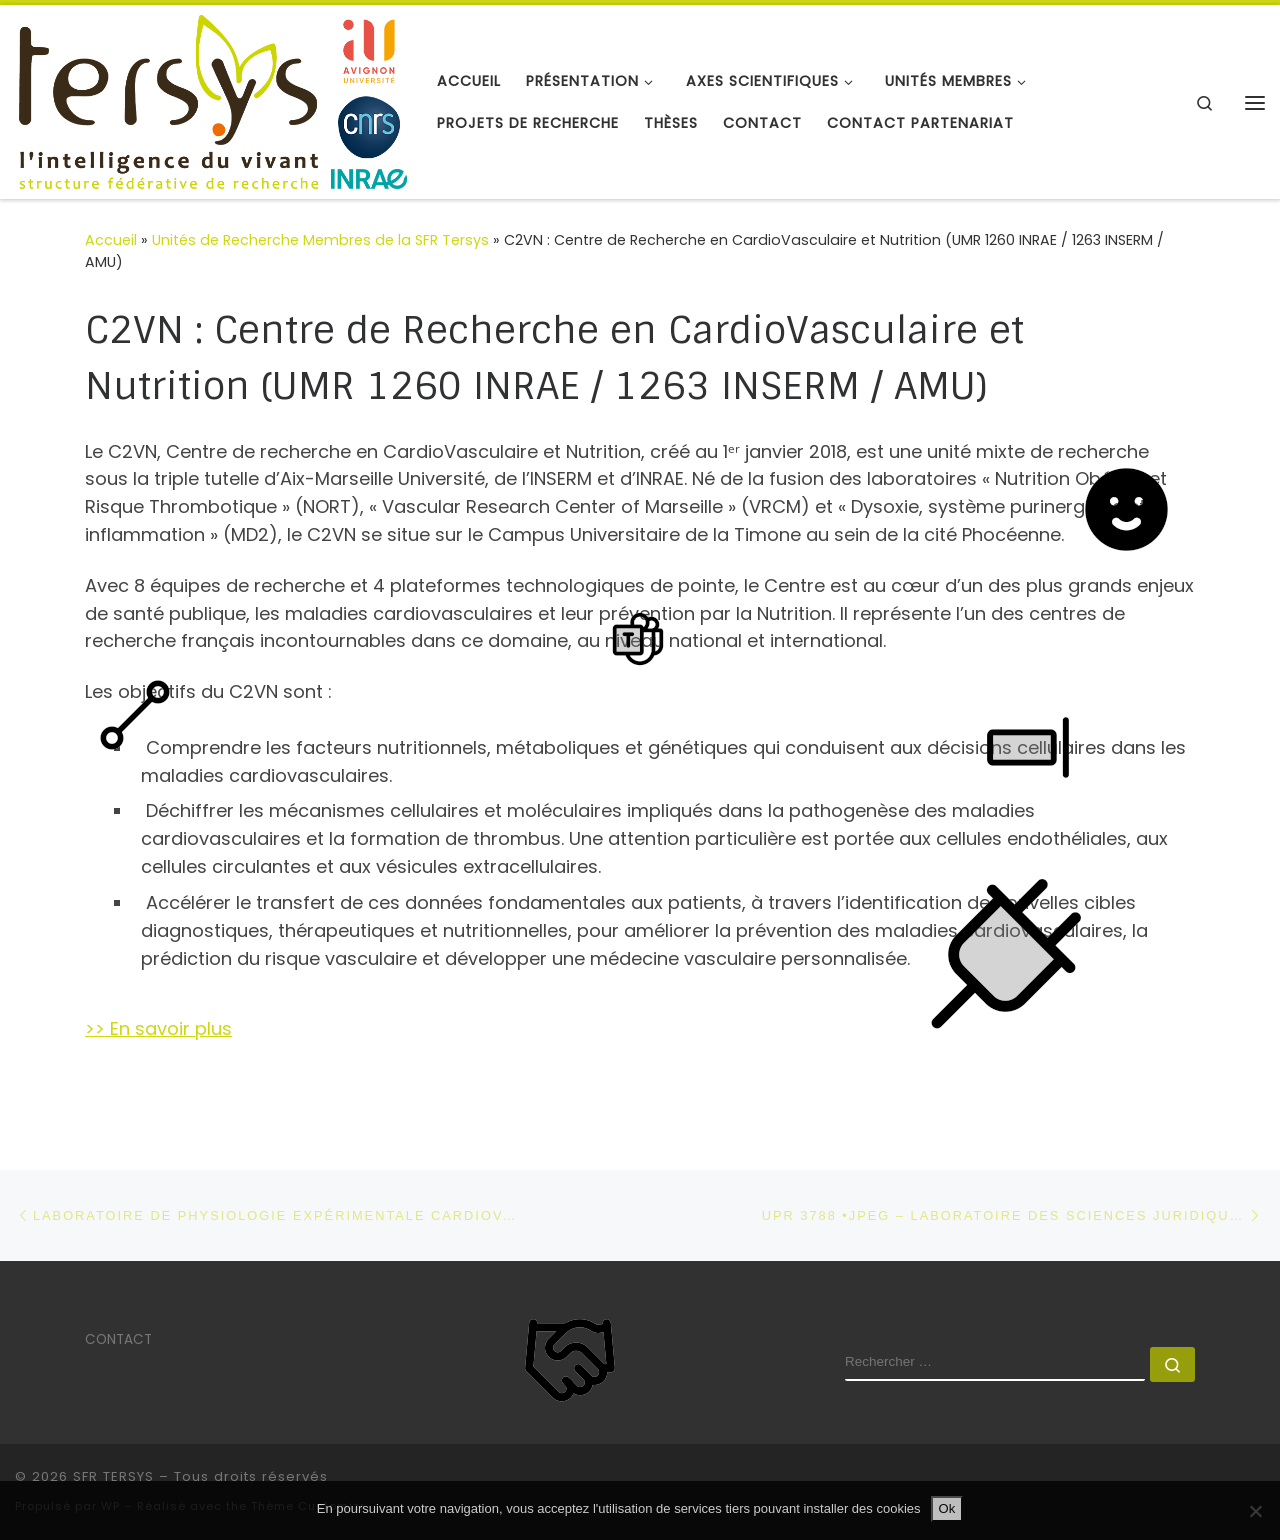 Image resolution: width=1280 pixels, height=1540 pixels. Describe the element at coordinates (1003, 956) in the screenshot. I see `connect to a power source` at that location.